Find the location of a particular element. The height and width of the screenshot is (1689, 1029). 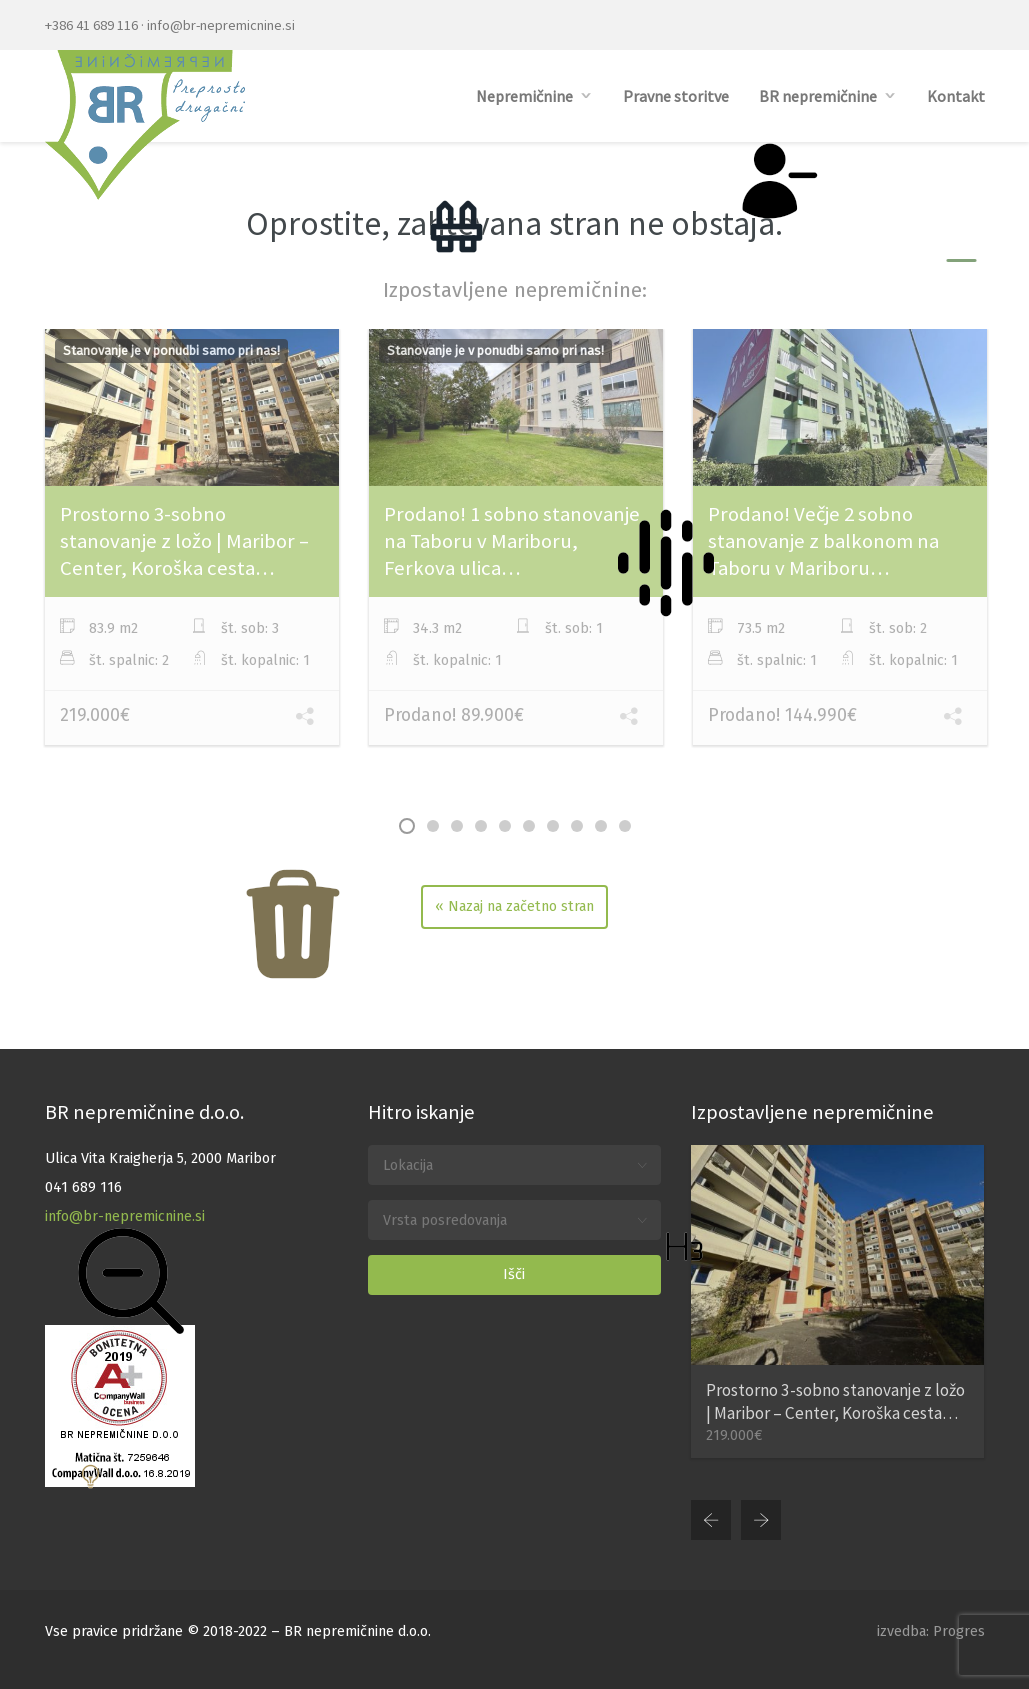

decrease quantity or value is located at coordinates (961, 260).